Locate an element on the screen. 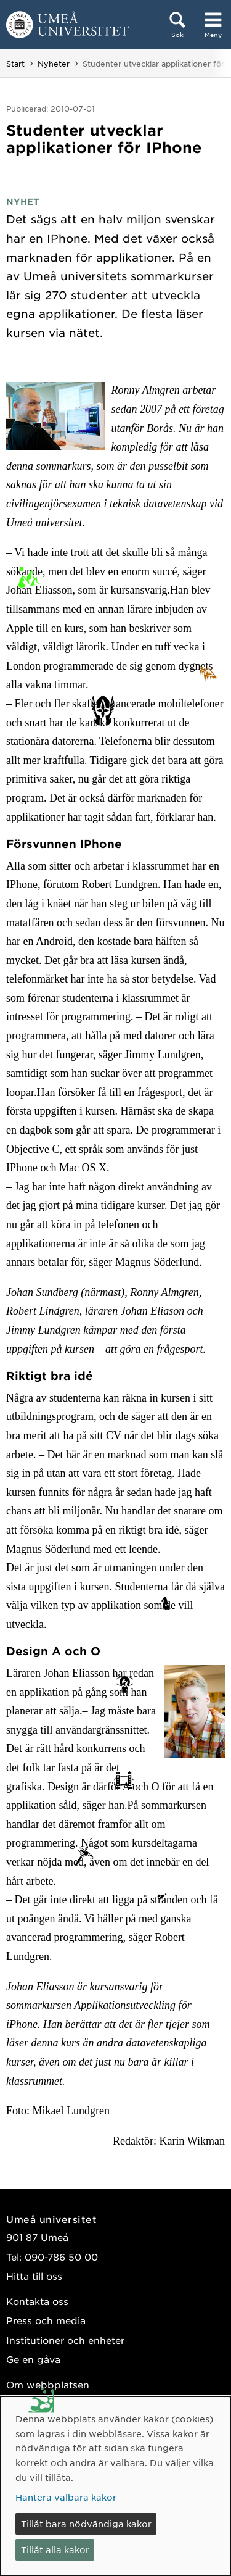 This screenshot has height=2576, width=231. select elf or elven character class is located at coordinates (103, 710).